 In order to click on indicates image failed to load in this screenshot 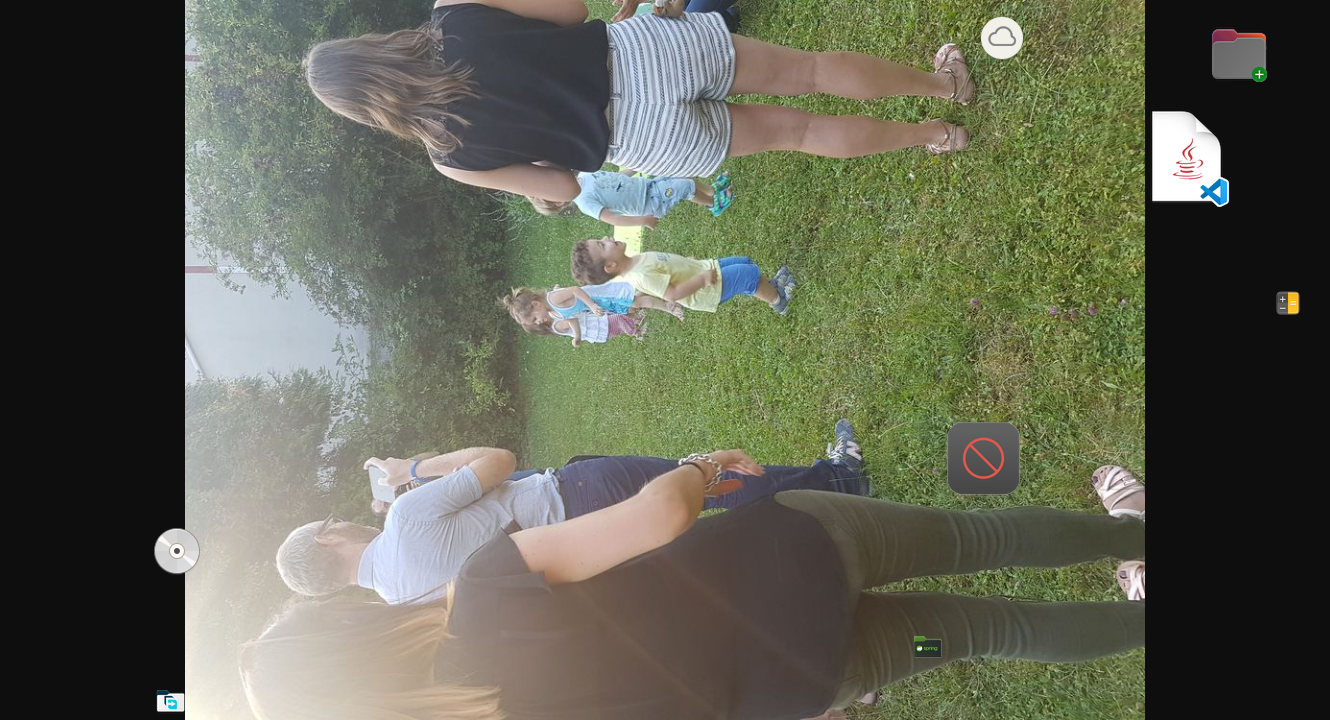, I will do `click(983, 458)`.